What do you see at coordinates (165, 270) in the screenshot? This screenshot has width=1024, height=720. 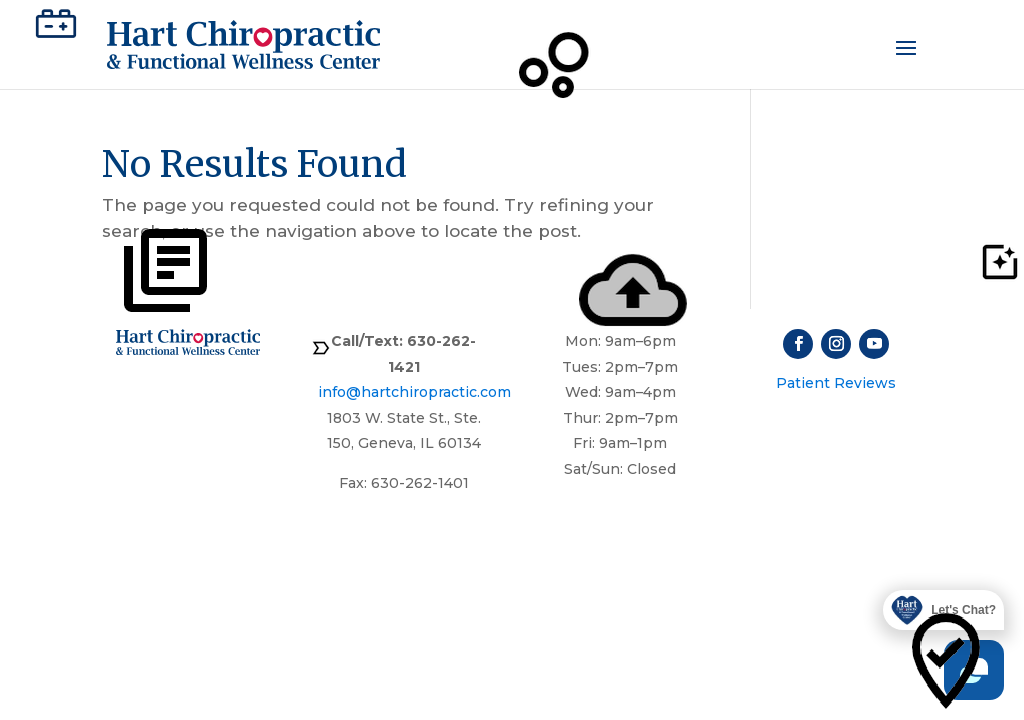 I see `access your document library` at bounding box center [165, 270].